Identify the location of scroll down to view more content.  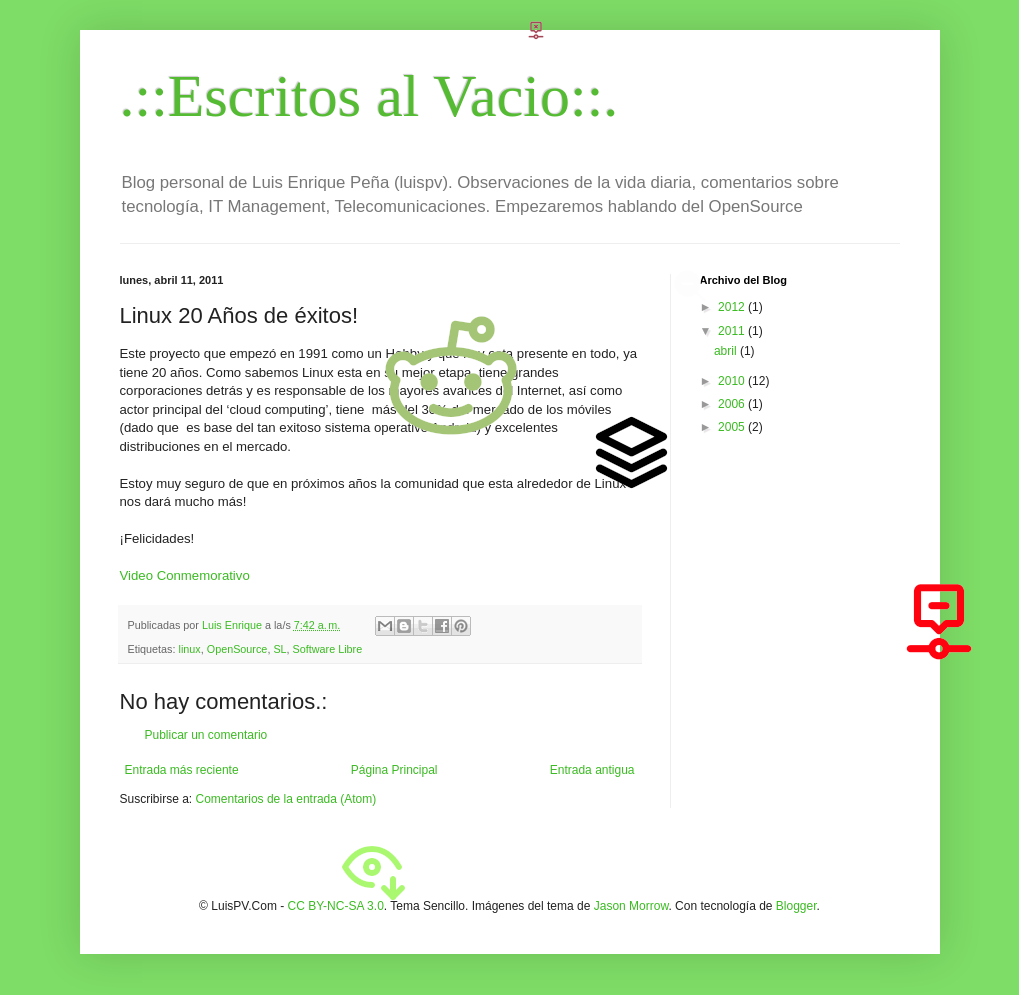
(372, 867).